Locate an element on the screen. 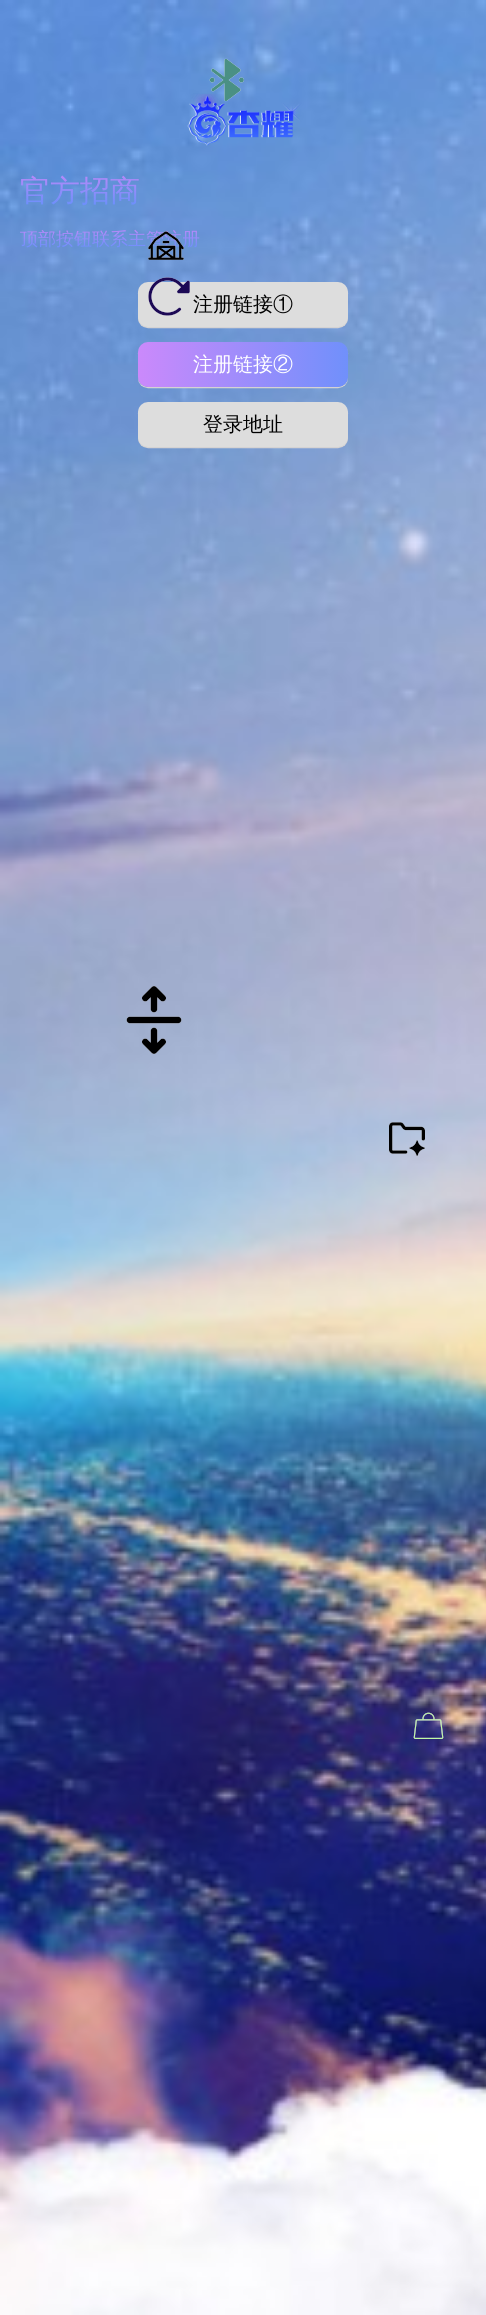  refresh or reload the current page is located at coordinates (167, 296).